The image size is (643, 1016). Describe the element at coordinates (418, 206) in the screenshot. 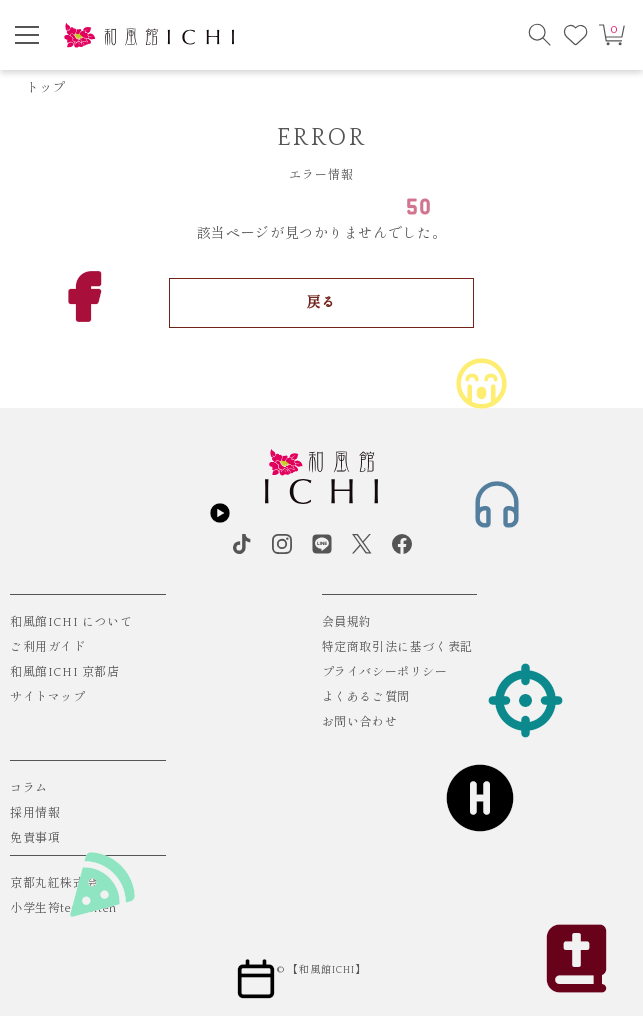

I see `indicates a count or quantity of 50` at that location.